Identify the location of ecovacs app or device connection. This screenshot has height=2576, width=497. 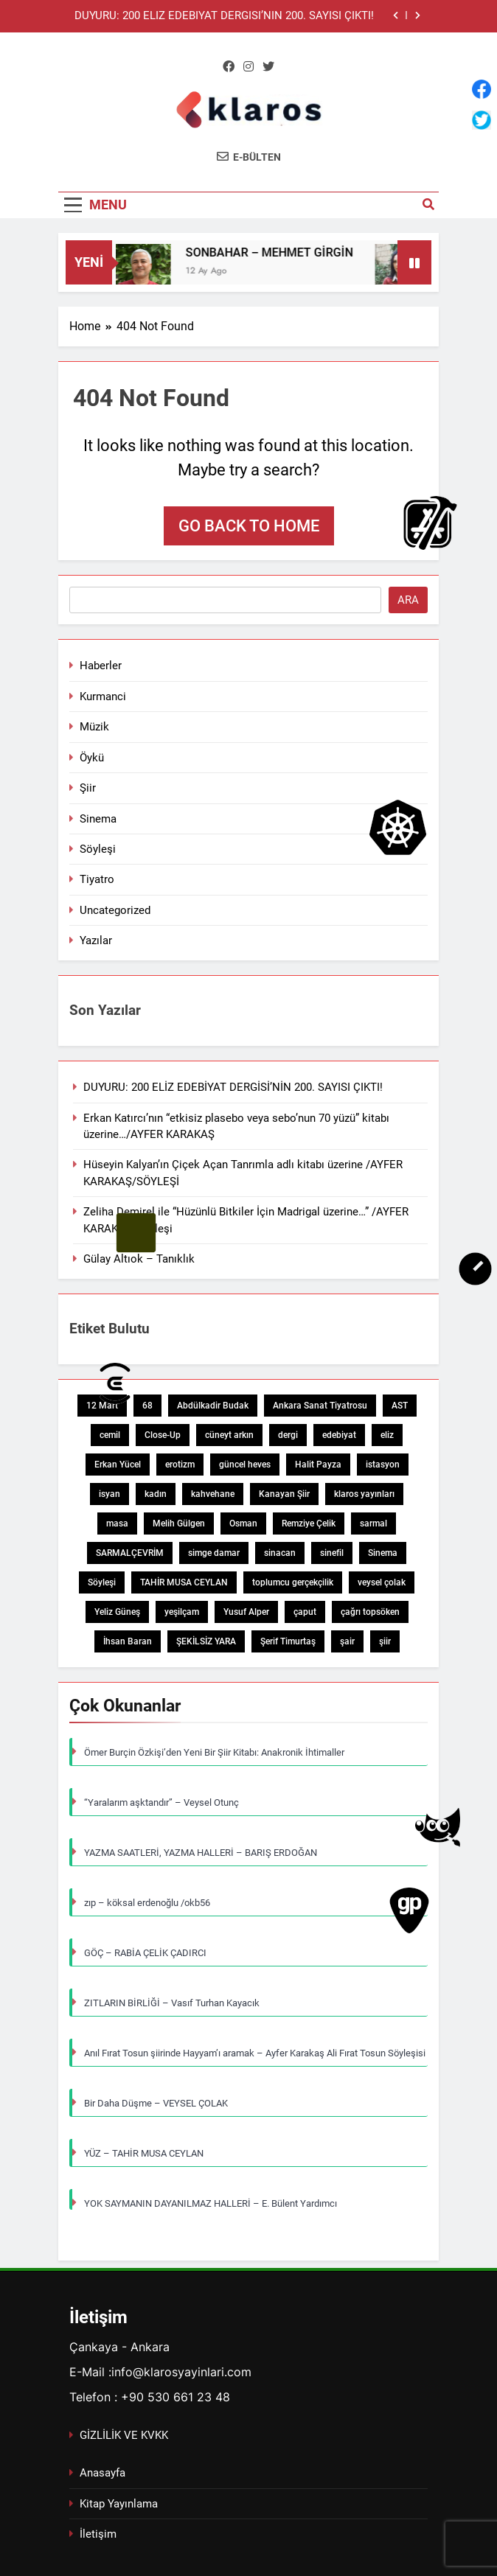
(115, 1383).